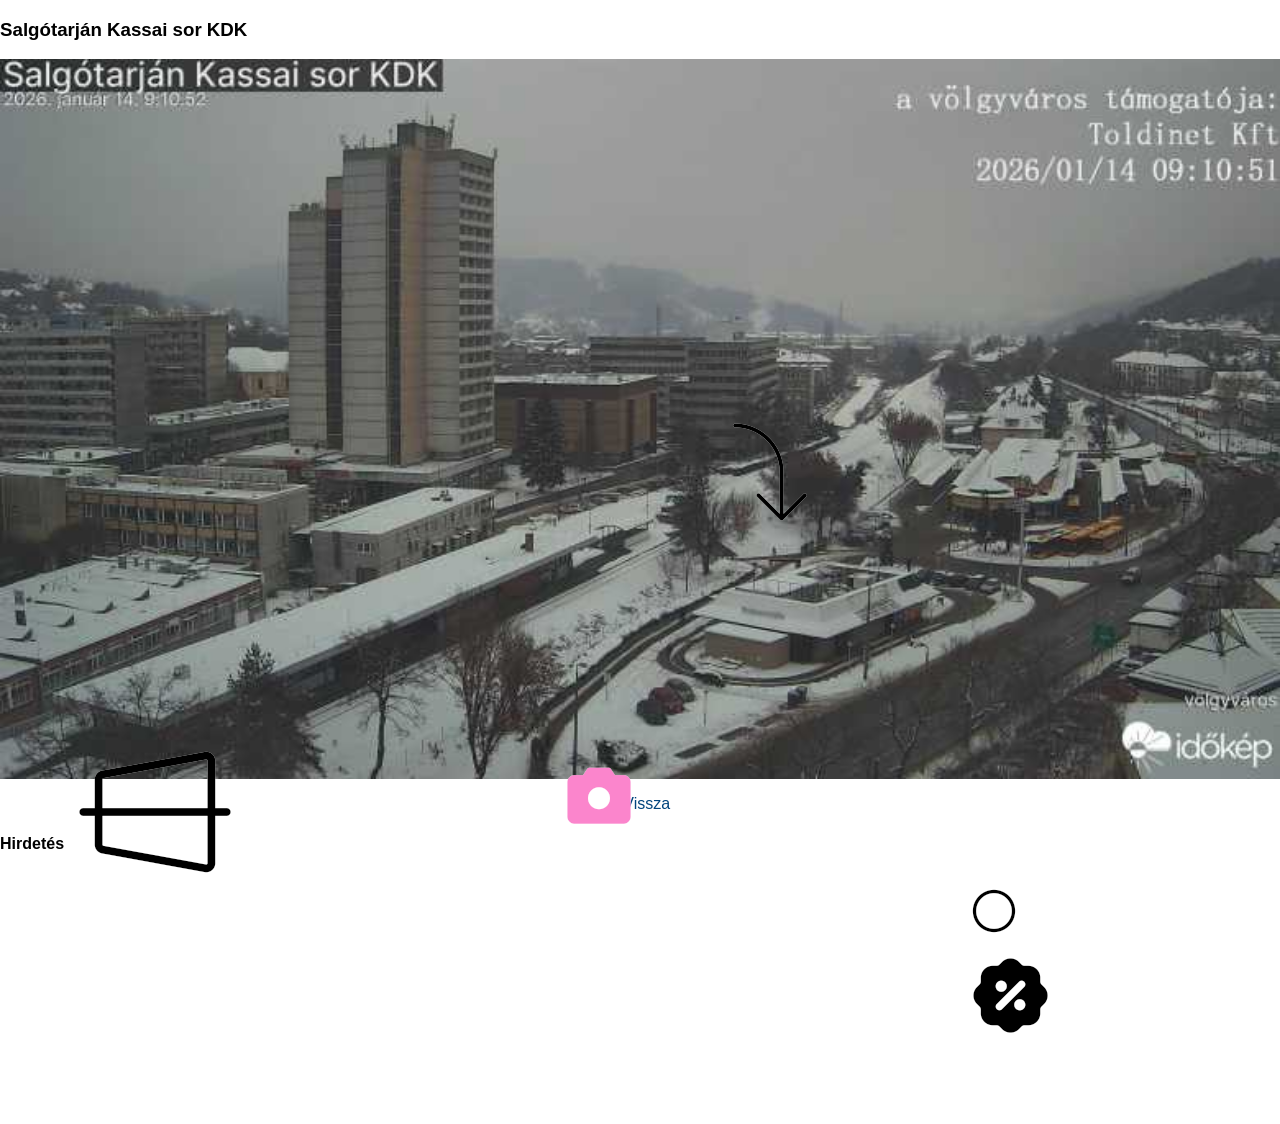  What do you see at coordinates (770, 472) in the screenshot?
I see `indicates a redirect or forward action` at bounding box center [770, 472].